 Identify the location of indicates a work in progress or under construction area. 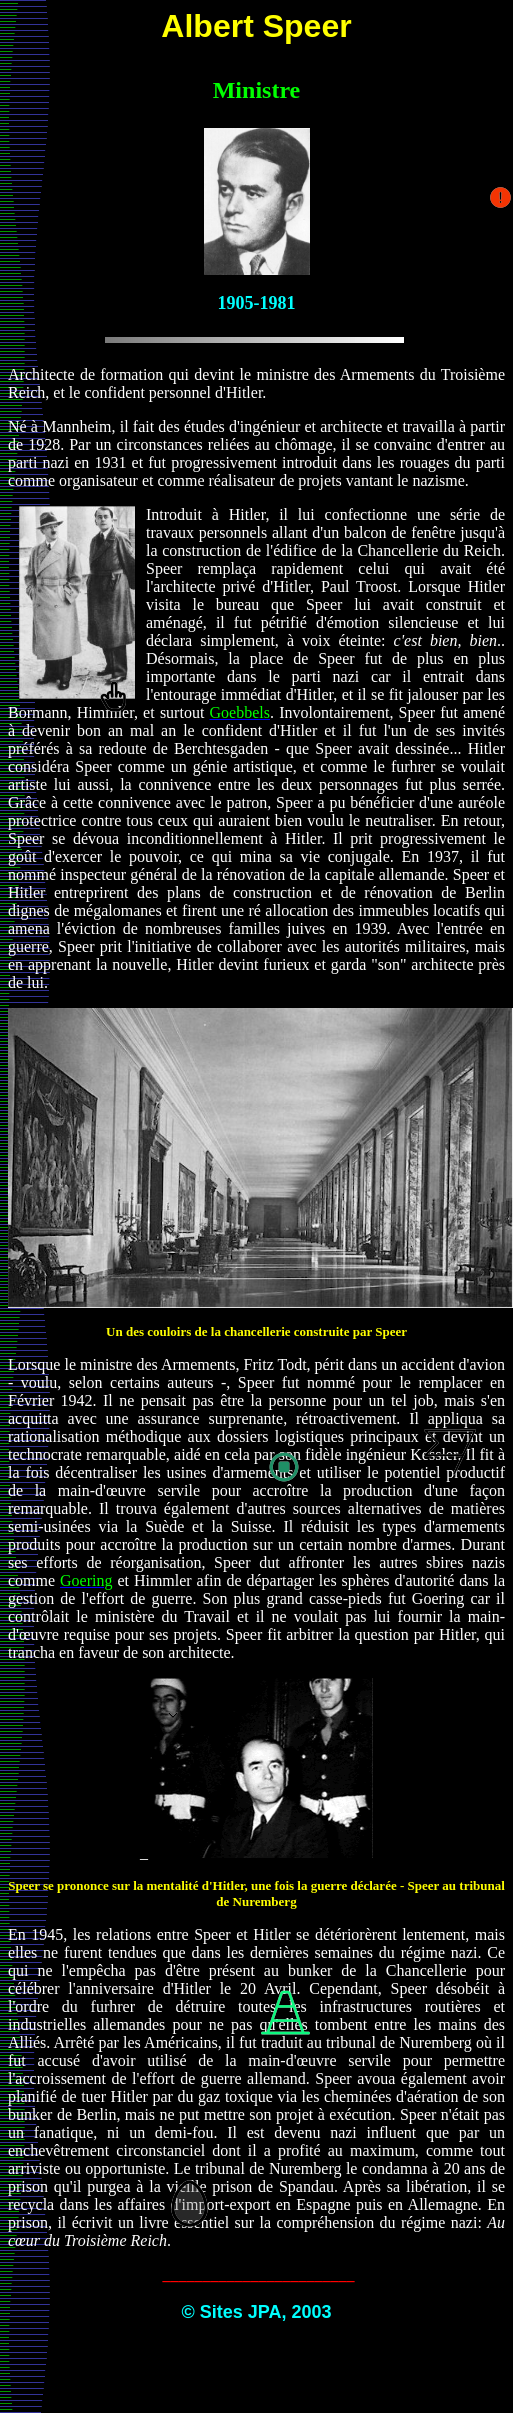
(285, 2013).